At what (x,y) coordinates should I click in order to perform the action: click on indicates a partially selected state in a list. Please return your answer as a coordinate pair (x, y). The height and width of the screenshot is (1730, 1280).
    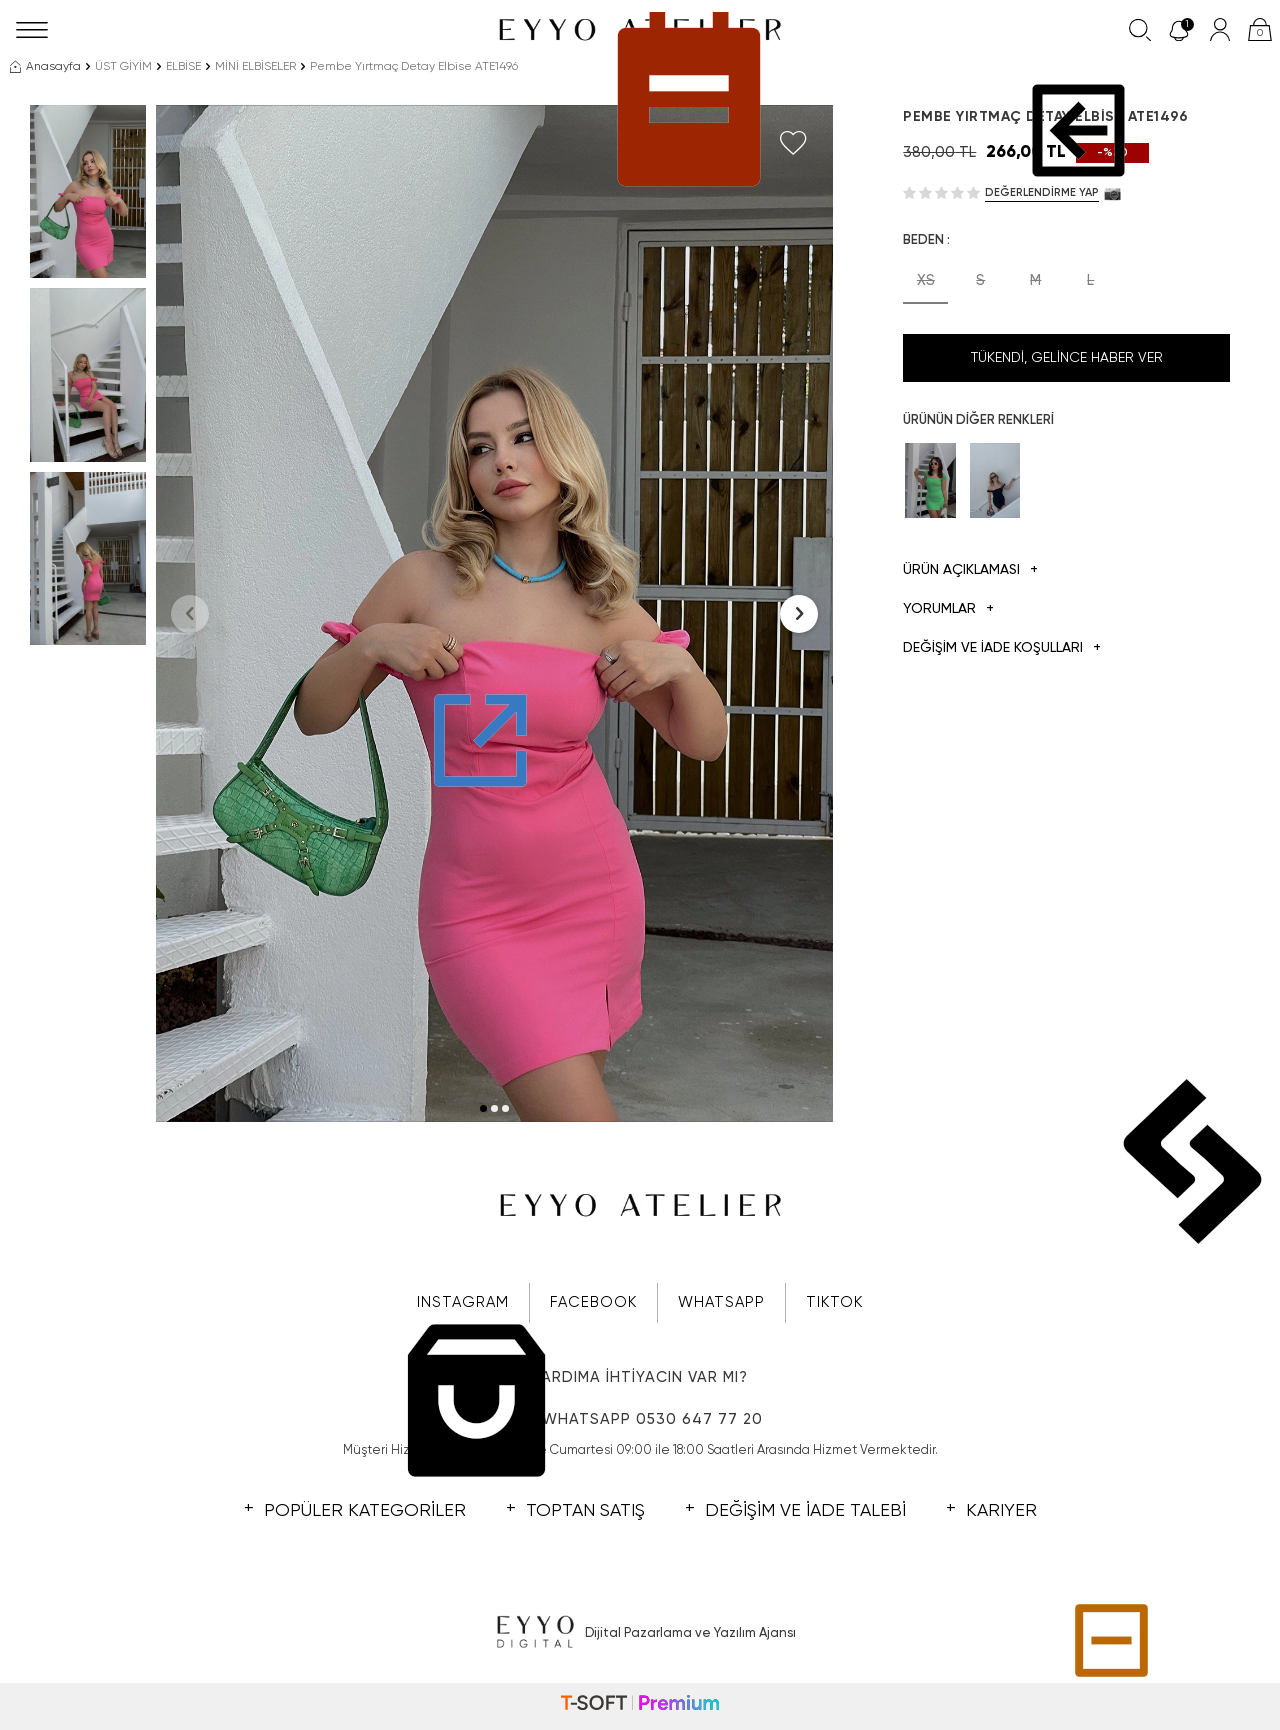
    Looking at the image, I should click on (1111, 1640).